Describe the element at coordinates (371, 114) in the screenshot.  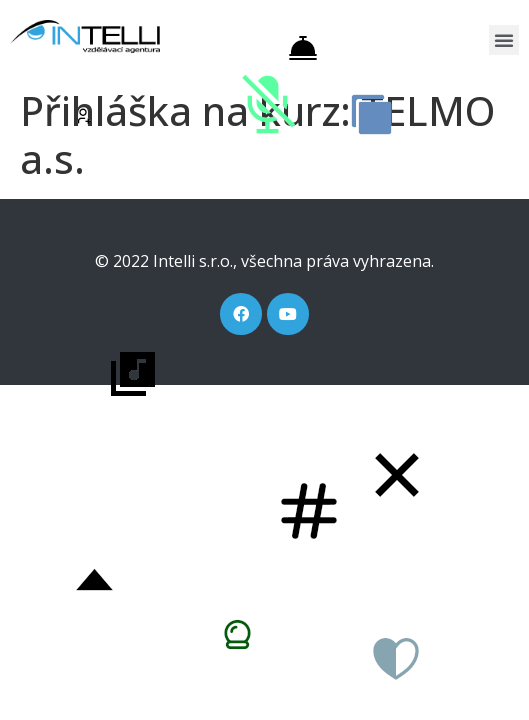
I see `copy to clipboard` at that location.